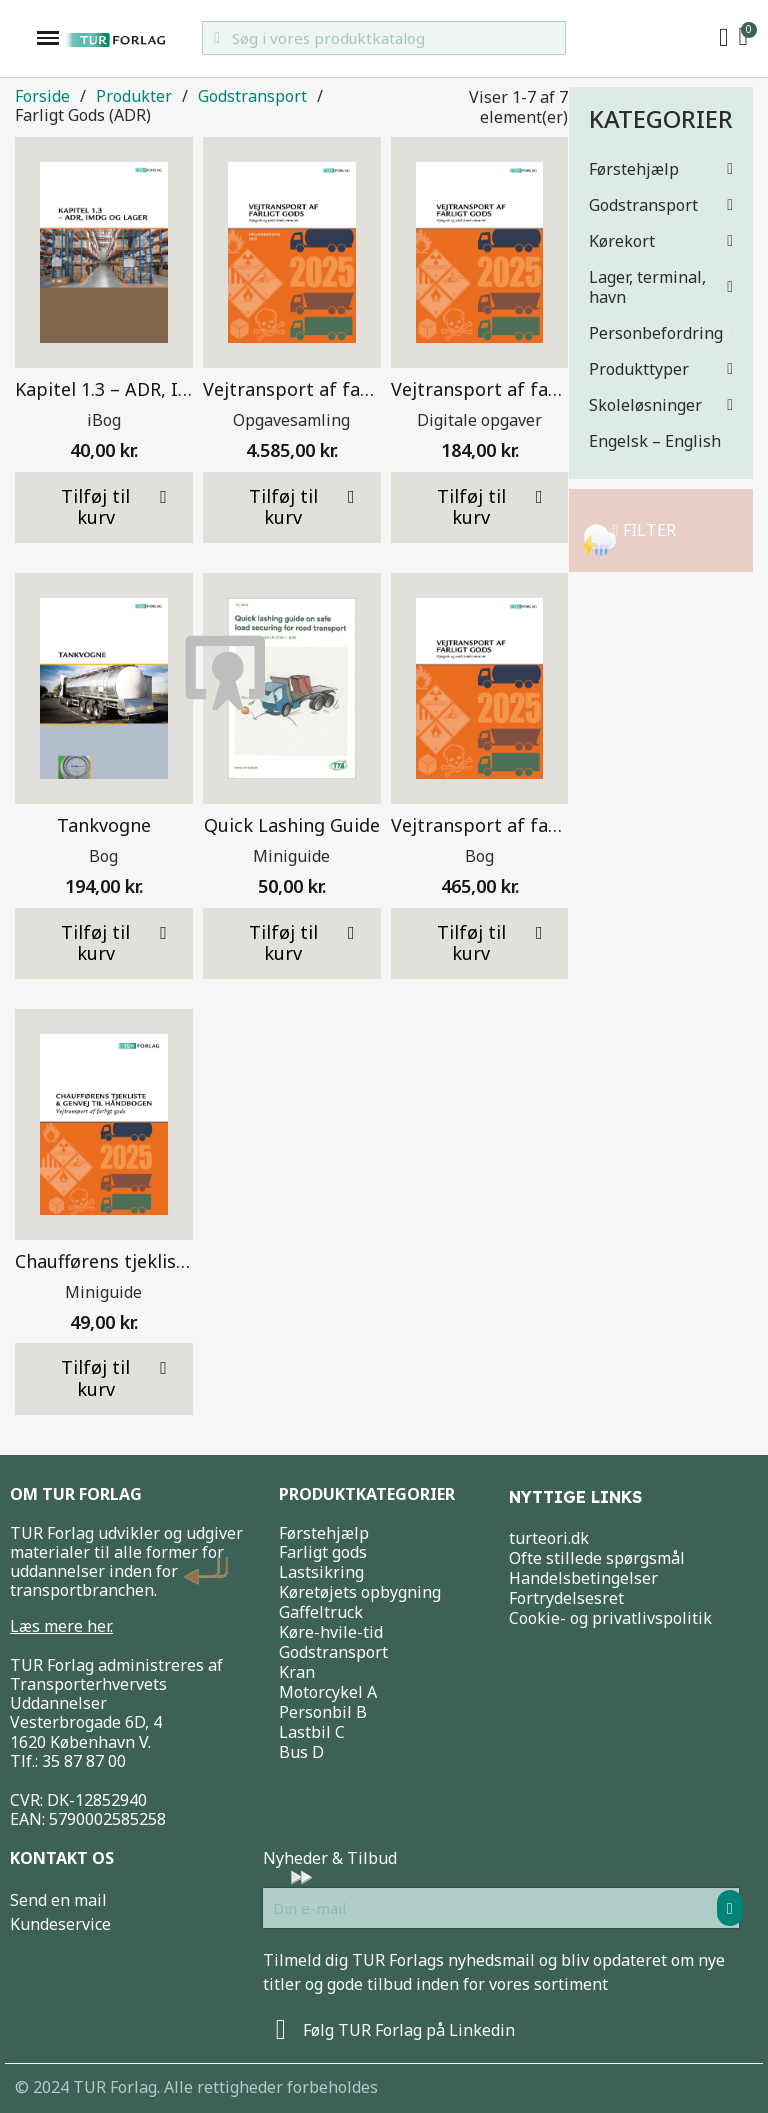 The width and height of the screenshot is (768, 2113). Describe the element at coordinates (301, 1877) in the screenshot. I see `skip forward in media playback` at that location.